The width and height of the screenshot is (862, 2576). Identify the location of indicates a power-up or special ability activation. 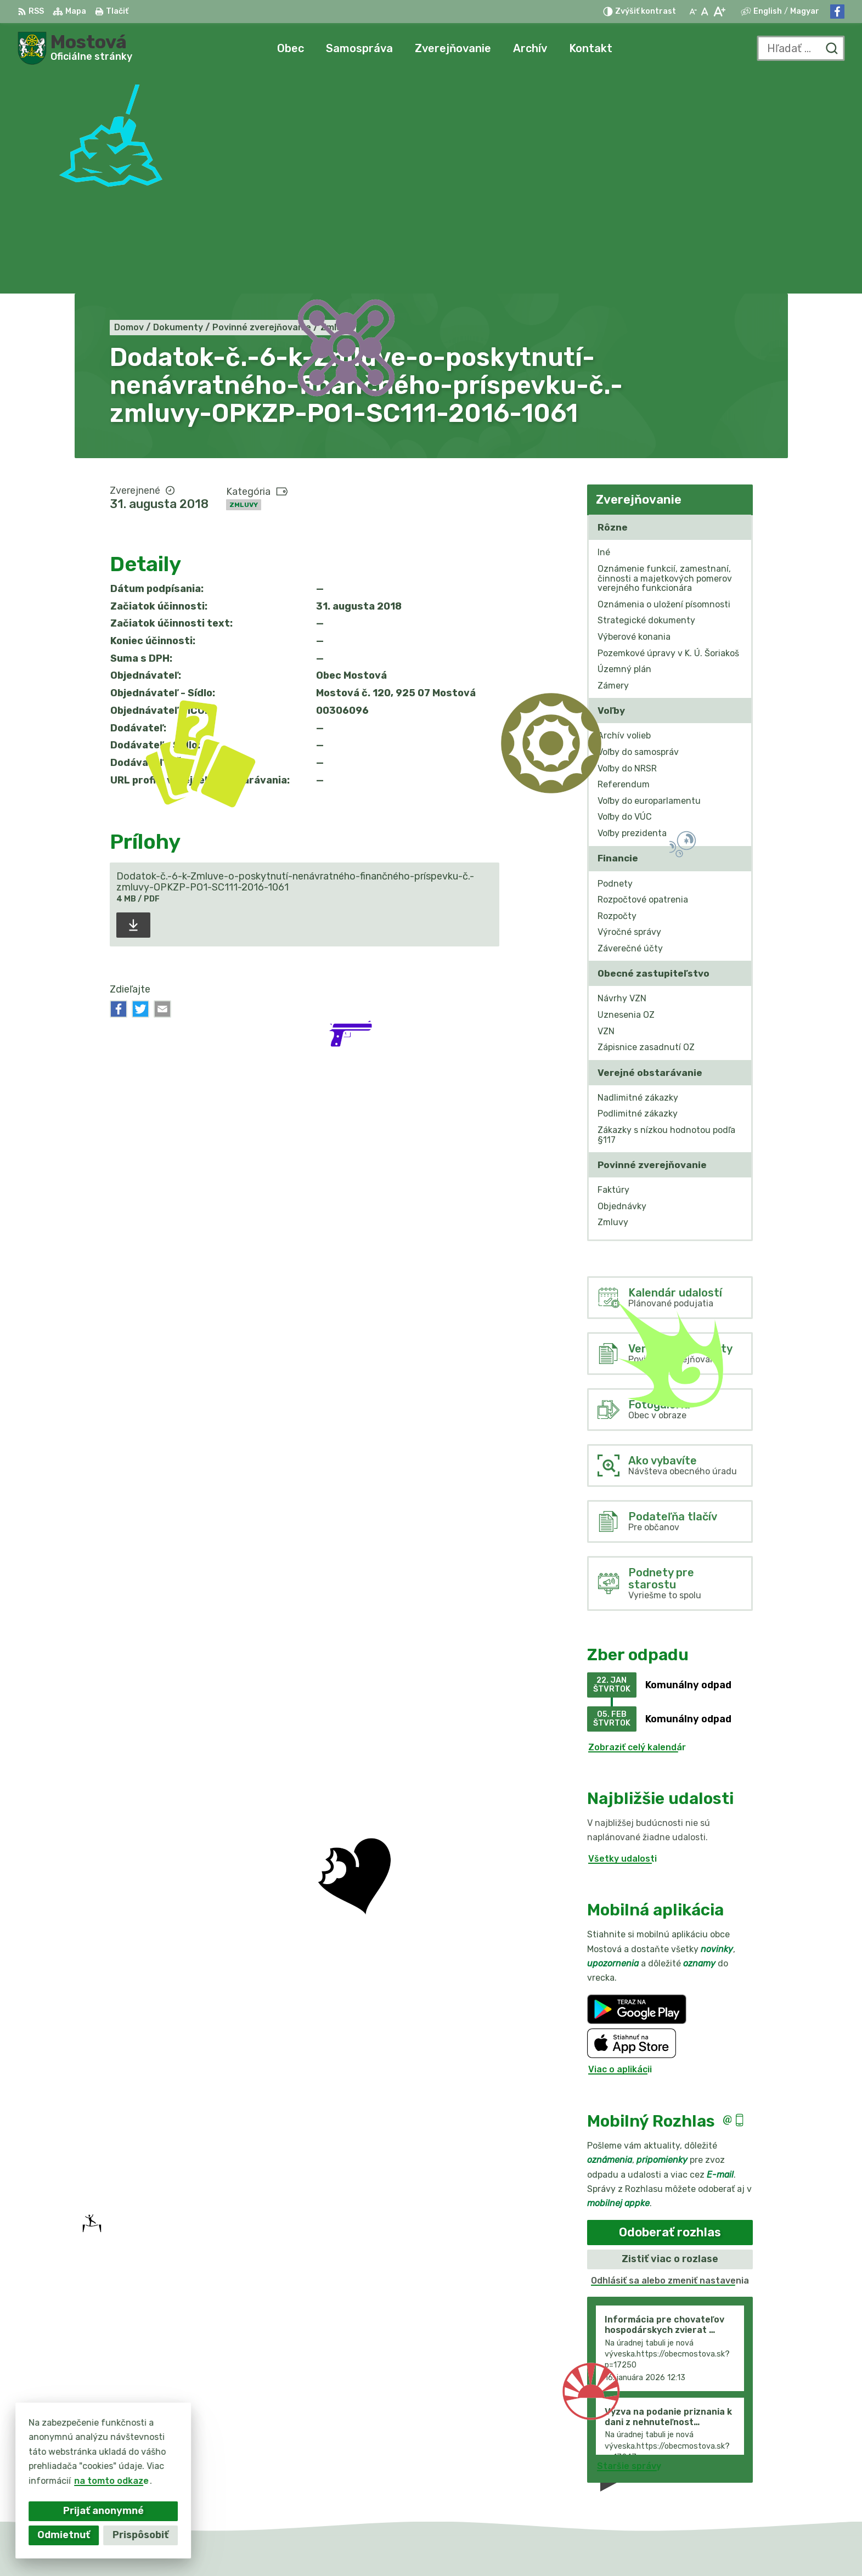
(669, 1355).